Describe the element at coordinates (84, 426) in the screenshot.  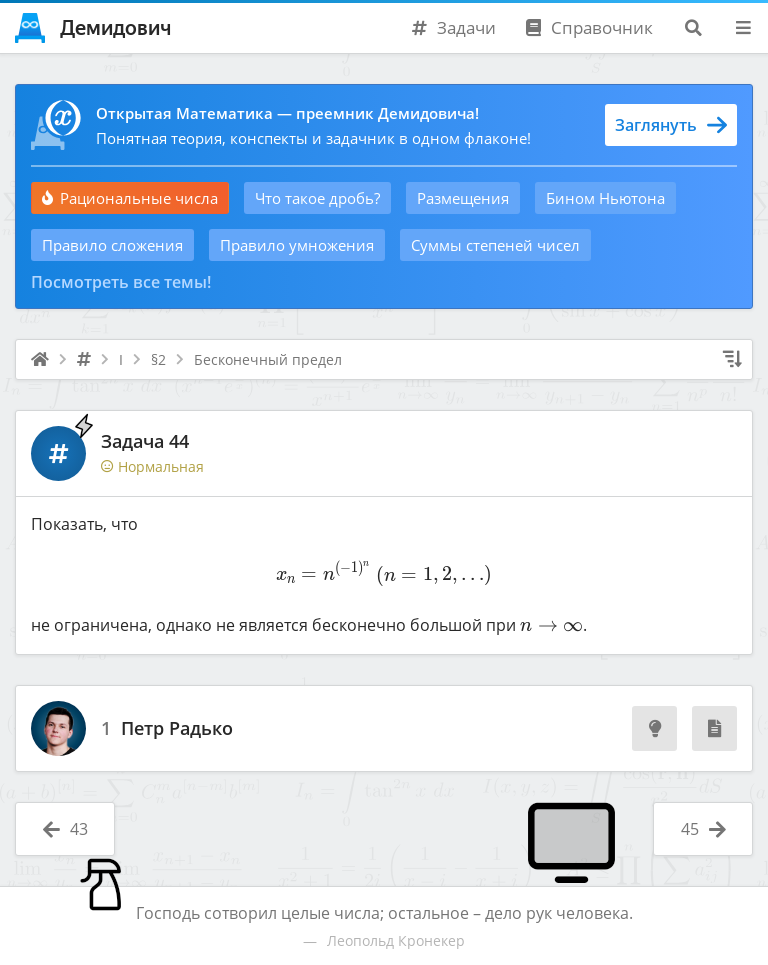
I see `quick actions or shortcuts` at that location.